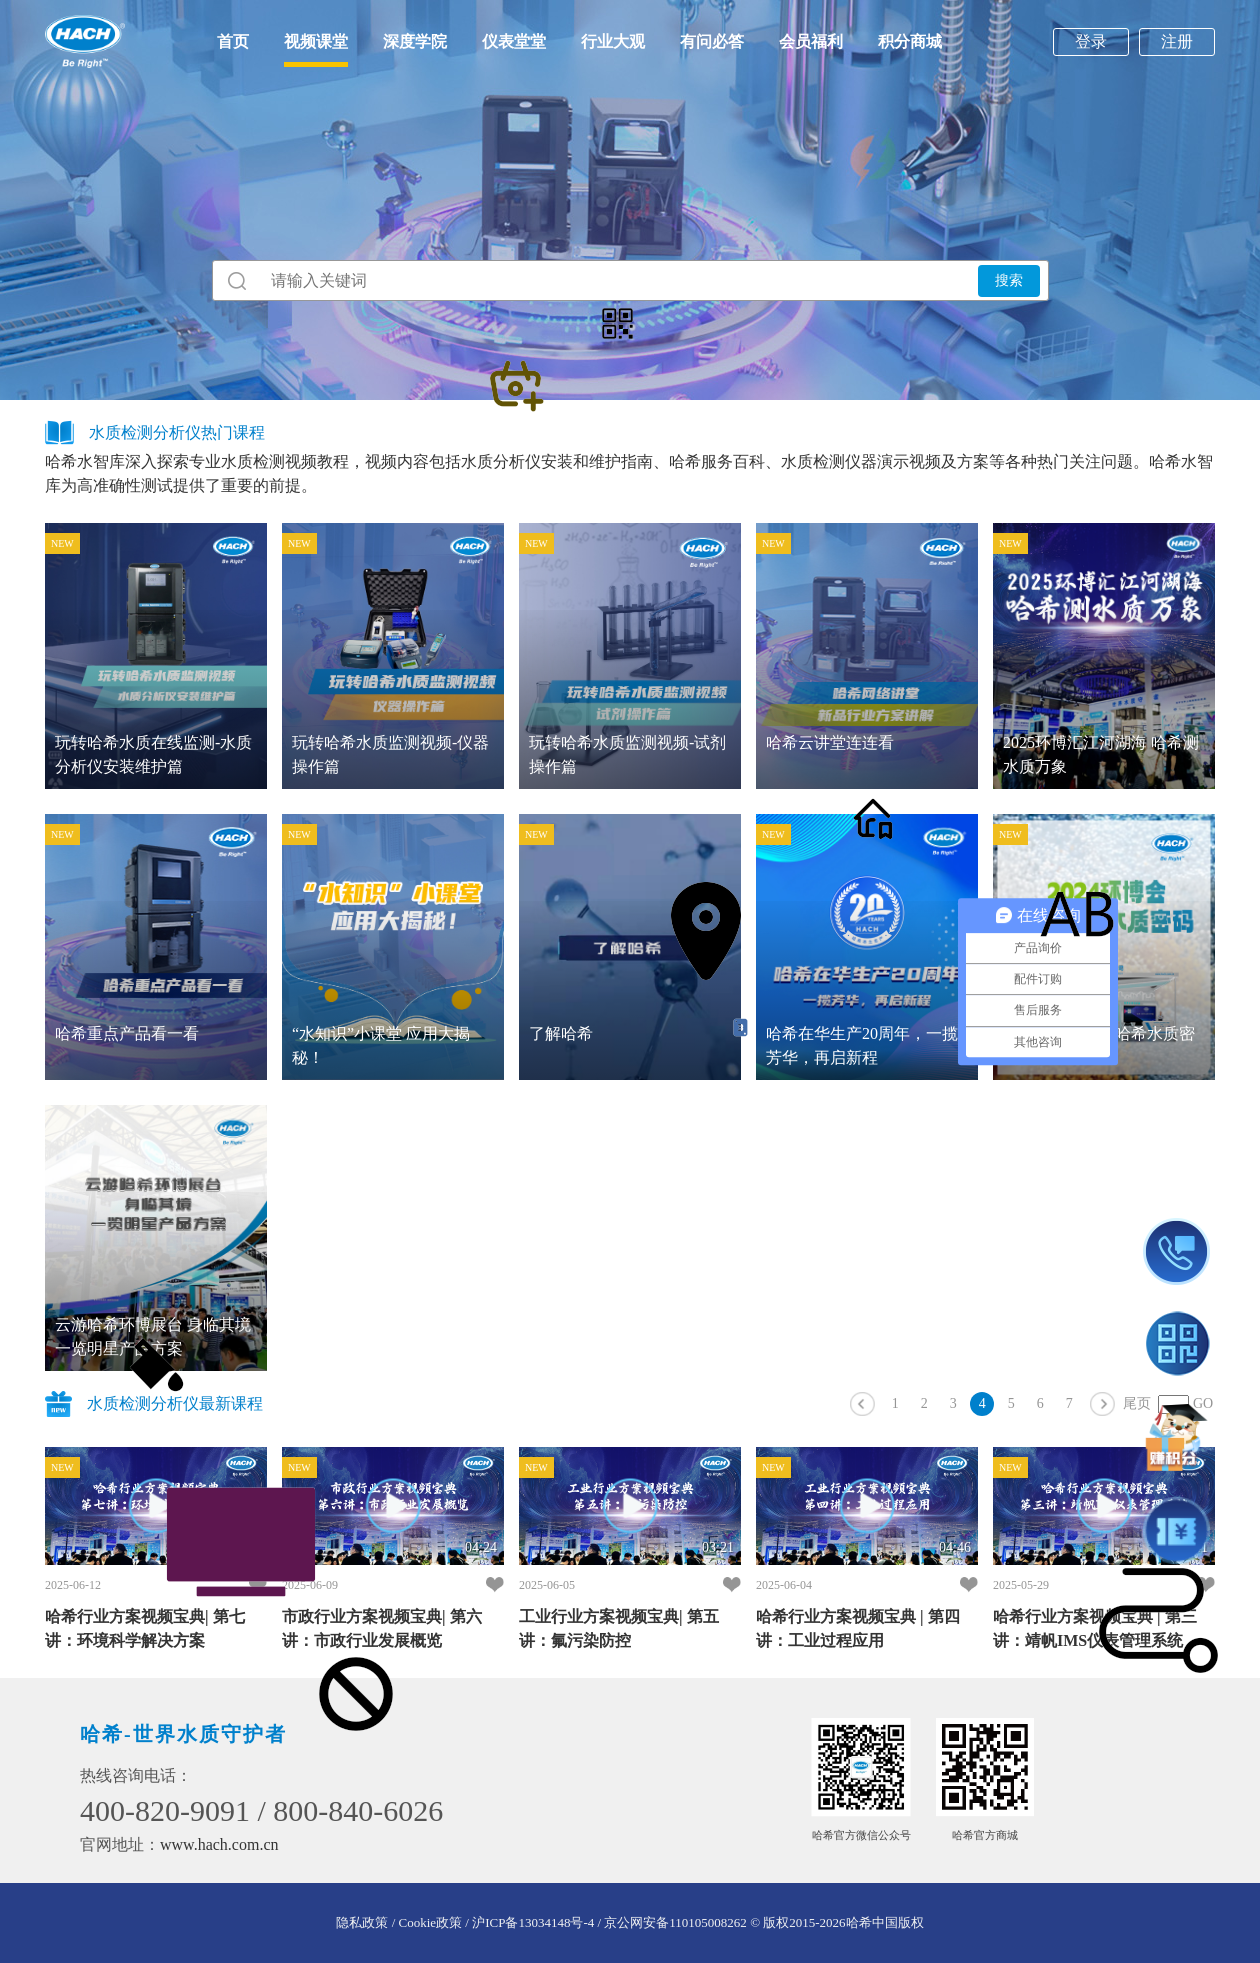  I want to click on represents the 3 card in a card game, so click(740, 1027).